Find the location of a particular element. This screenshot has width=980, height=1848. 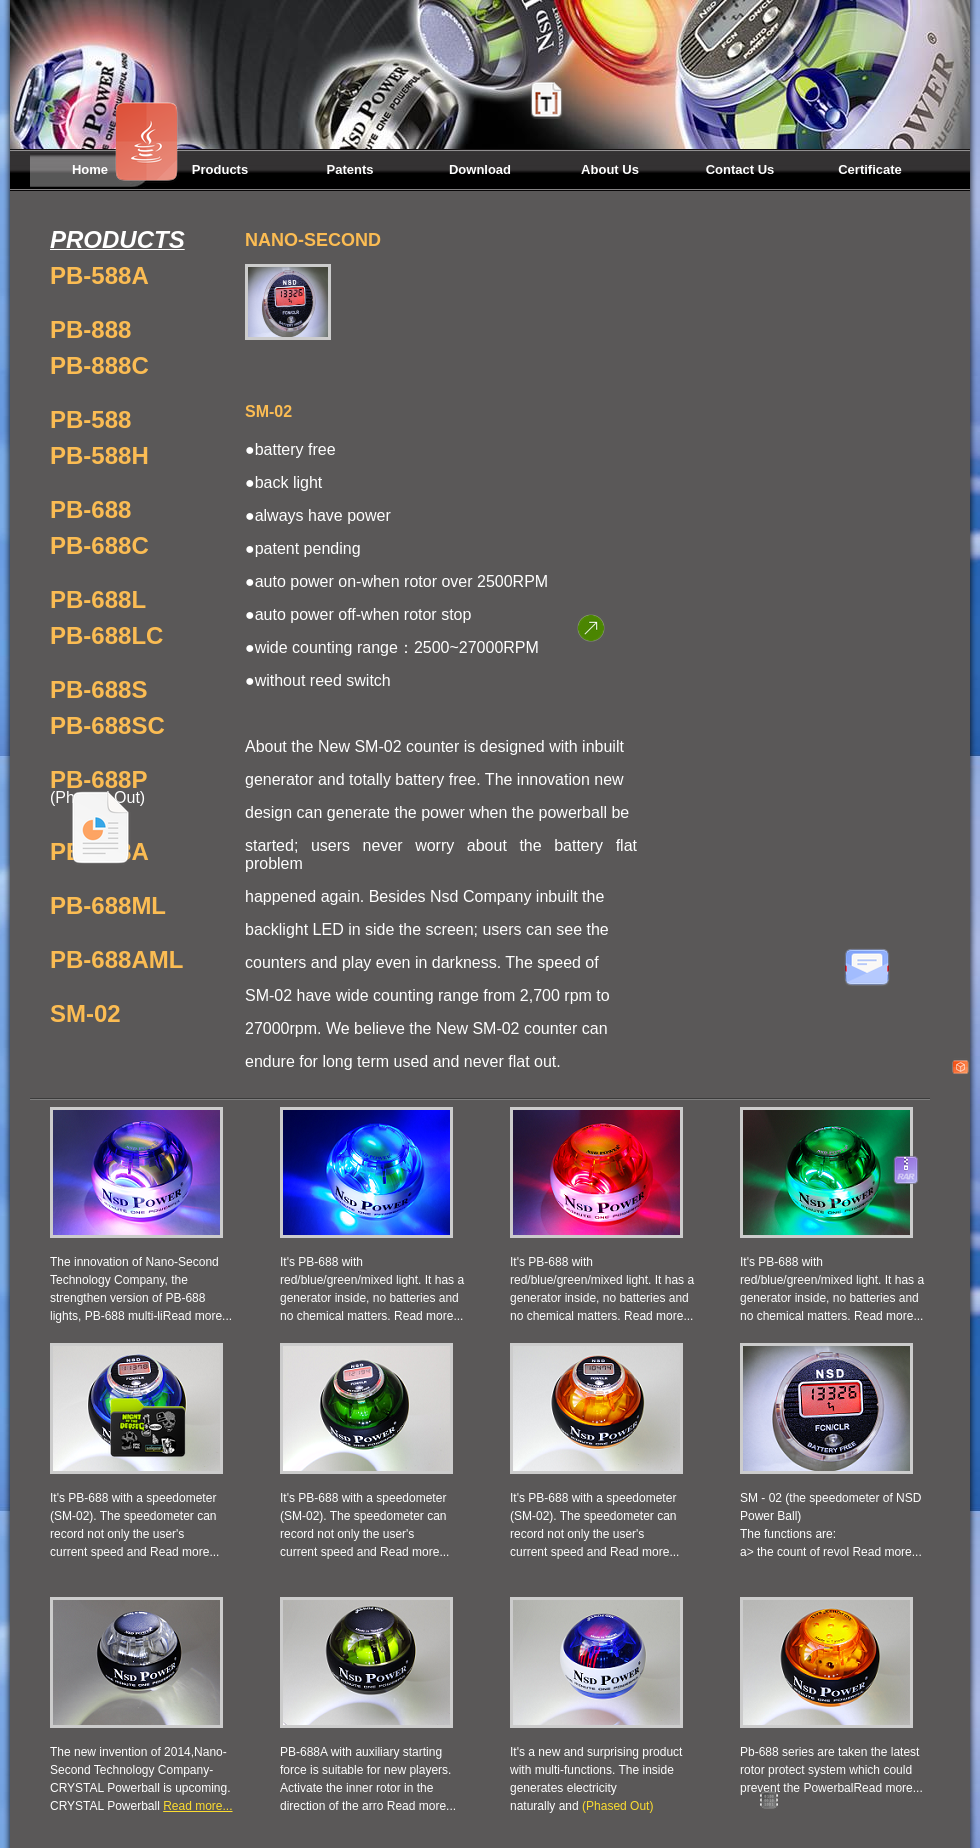

java archive file (.jar) type indicator is located at coordinates (146, 141).